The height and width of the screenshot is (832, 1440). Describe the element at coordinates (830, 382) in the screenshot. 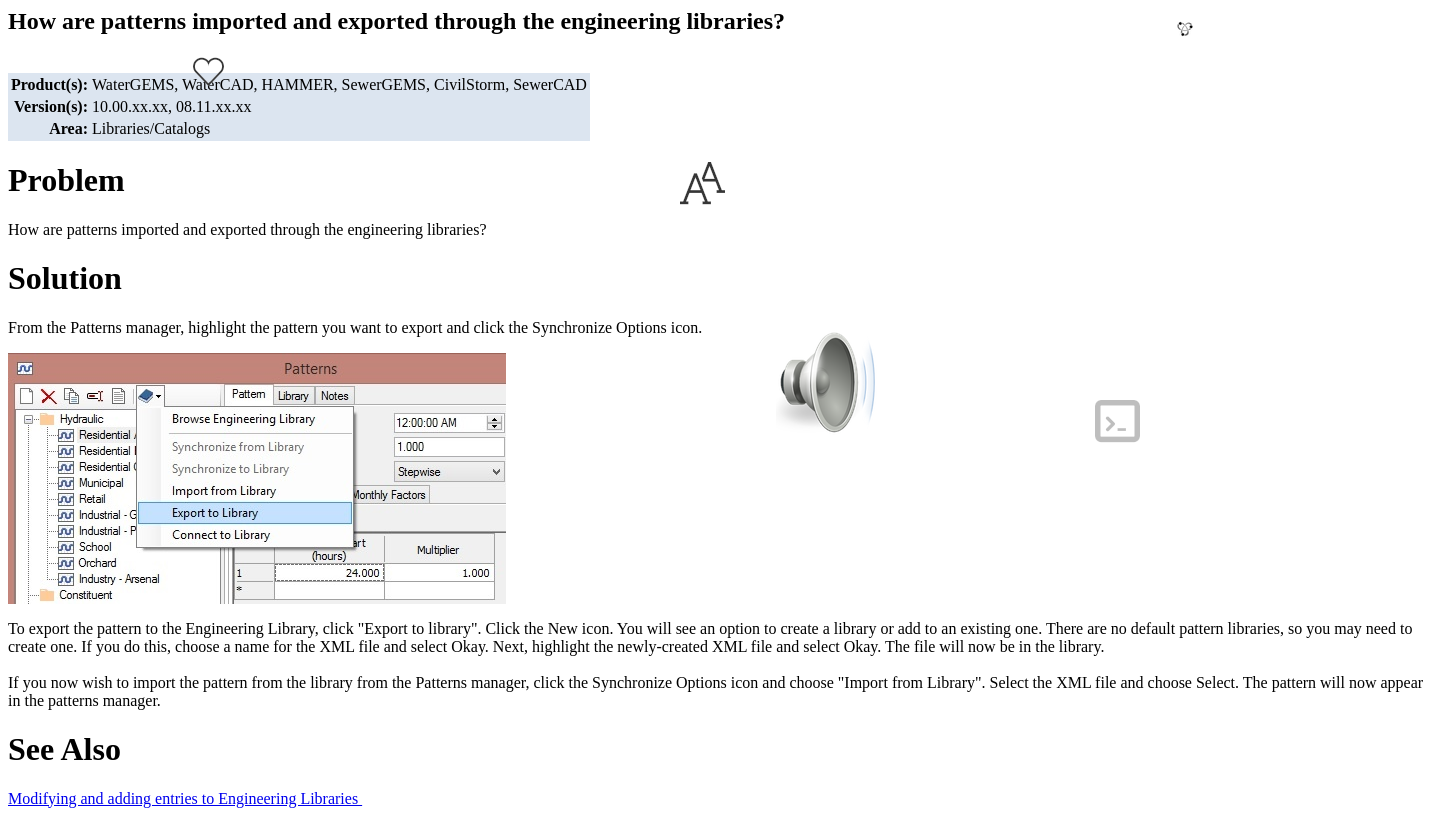

I see `indicates medium volume level` at that location.